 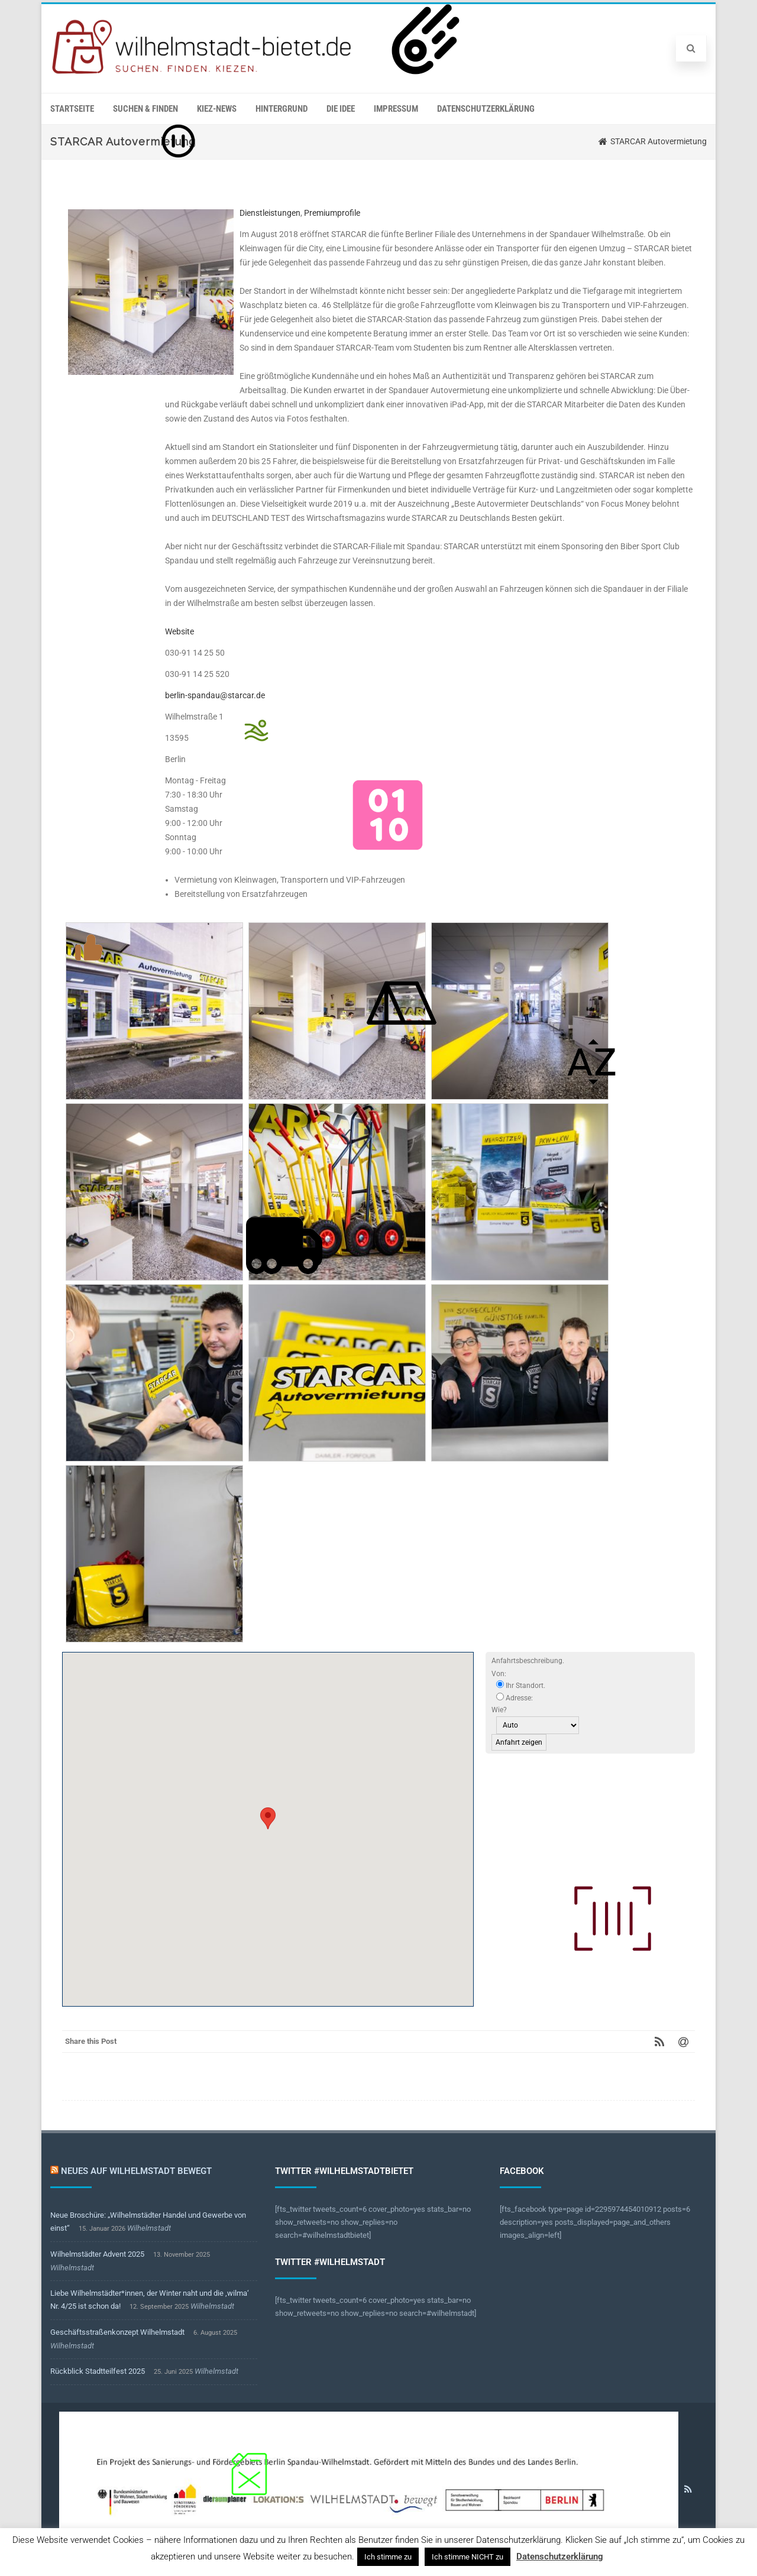 What do you see at coordinates (89, 947) in the screenshot?
I see `like or upvote content` at bounding box center [89, 947].